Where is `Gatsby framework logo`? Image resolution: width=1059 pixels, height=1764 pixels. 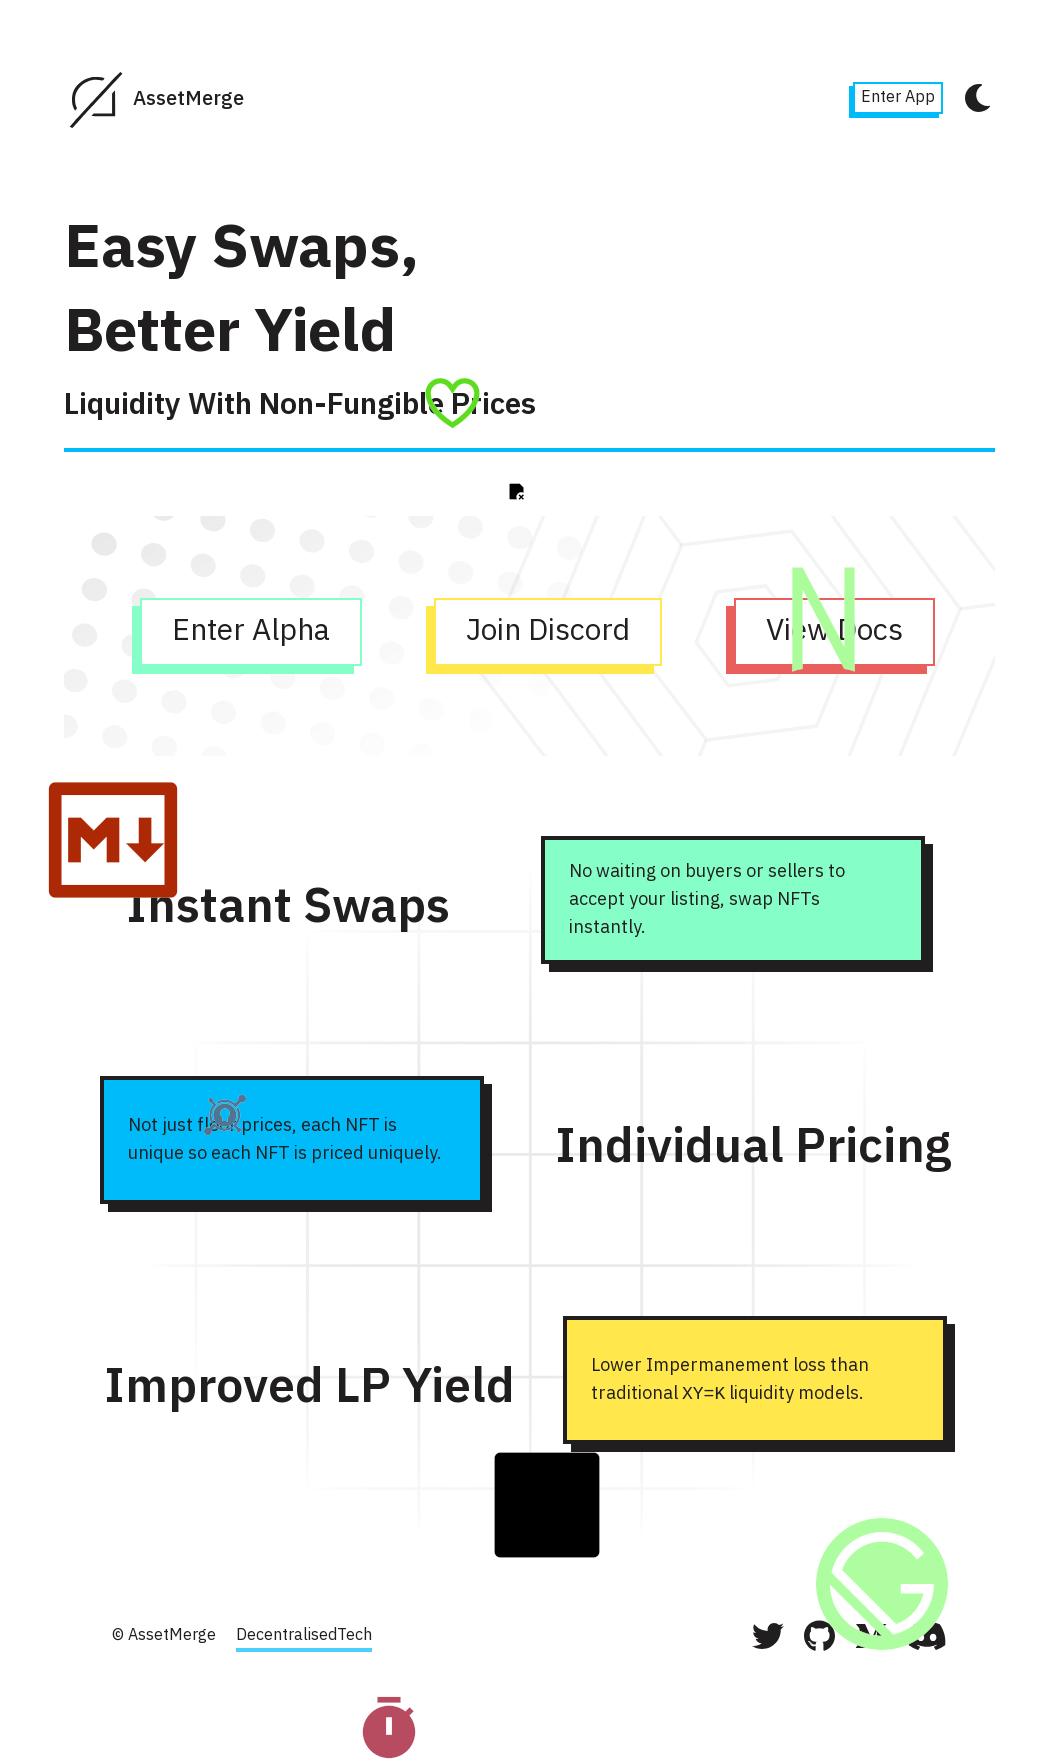 Gatsby framework logo is located at coordinates (882, 1584).